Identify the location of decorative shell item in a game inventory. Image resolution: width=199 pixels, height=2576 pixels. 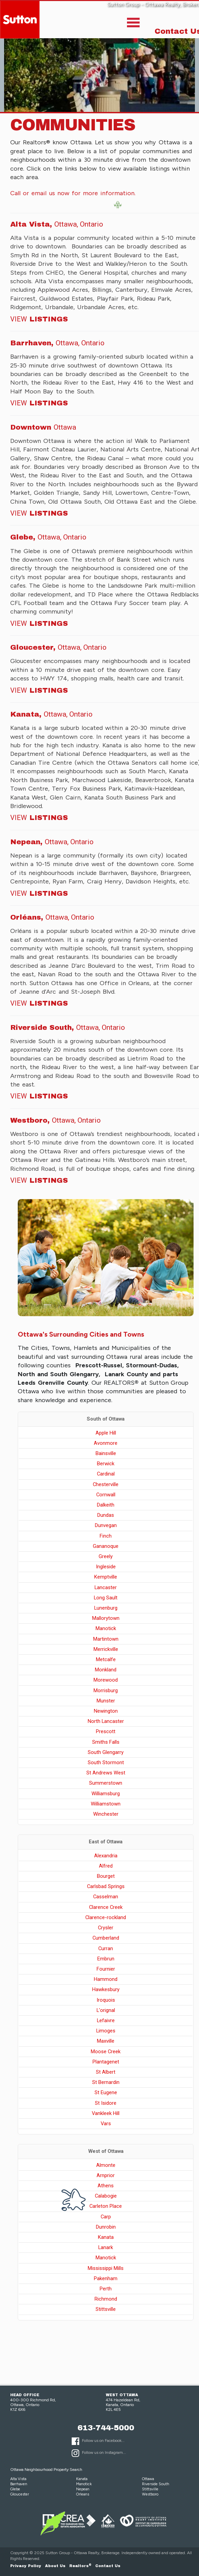
(53, 2523).